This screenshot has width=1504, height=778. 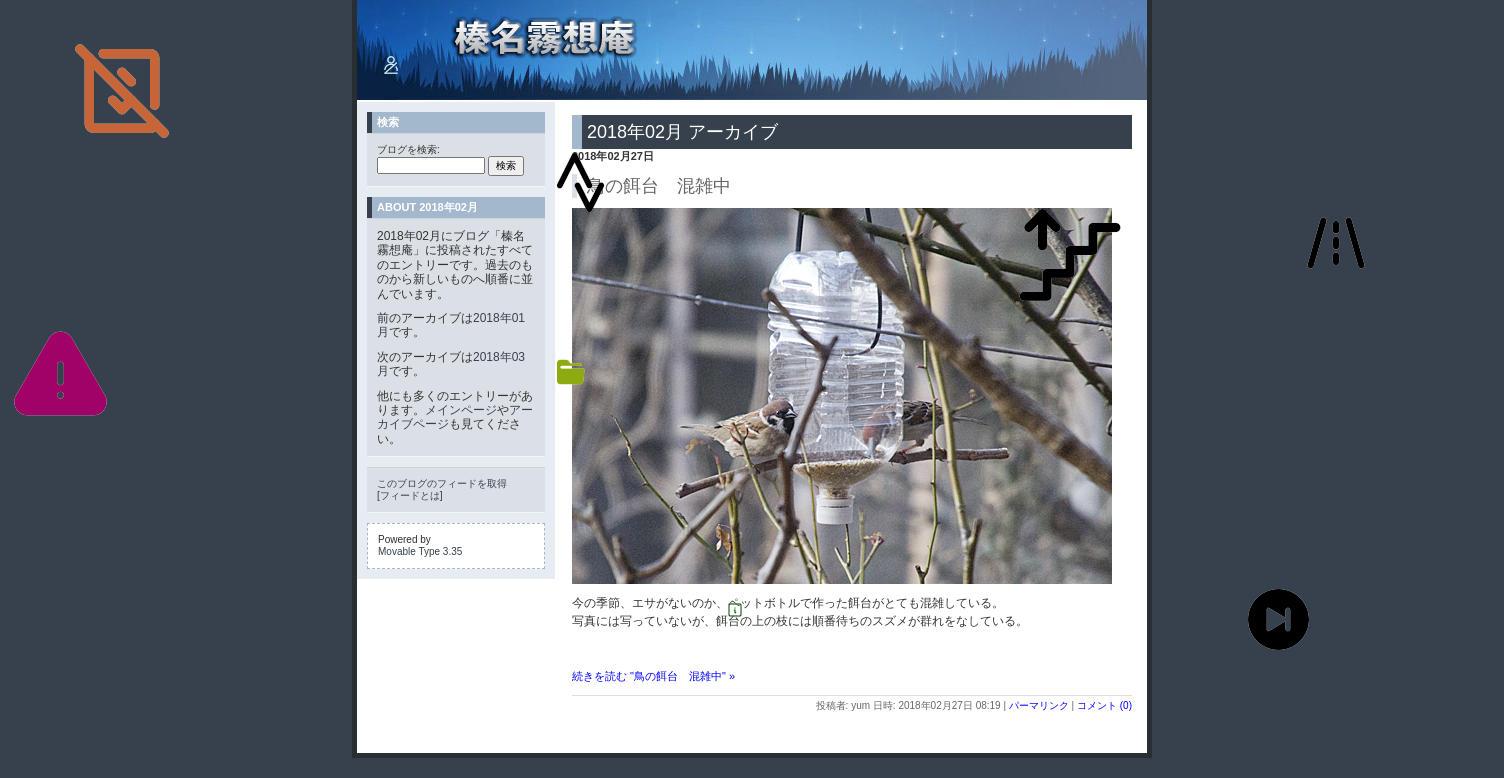 What do you see at coordinates (1278, 619) in the screenshot?
I see `skip to the next track` at bounding box center [1278, 619].